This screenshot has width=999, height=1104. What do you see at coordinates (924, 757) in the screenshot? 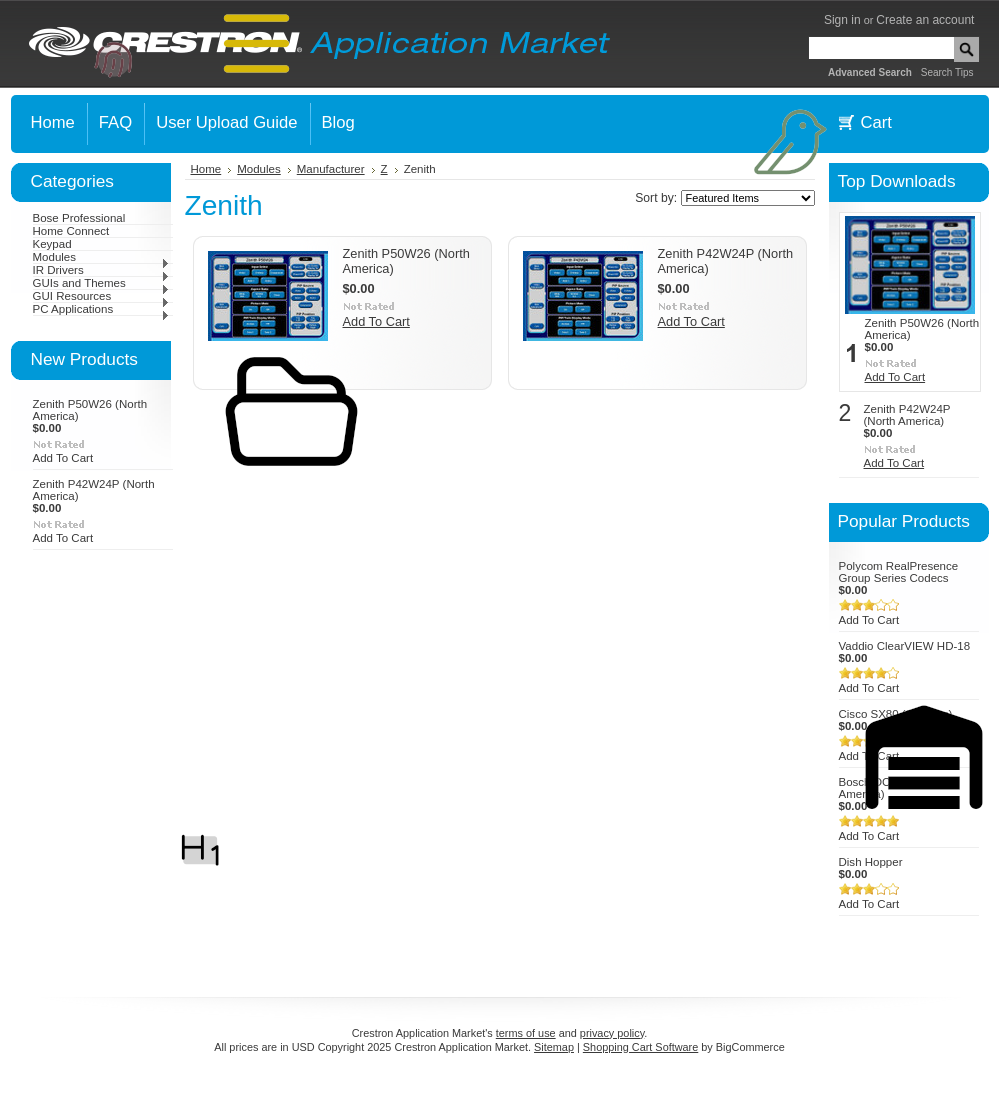
I see `access warehouse or storage inventory` at bounding box center [924, 757].